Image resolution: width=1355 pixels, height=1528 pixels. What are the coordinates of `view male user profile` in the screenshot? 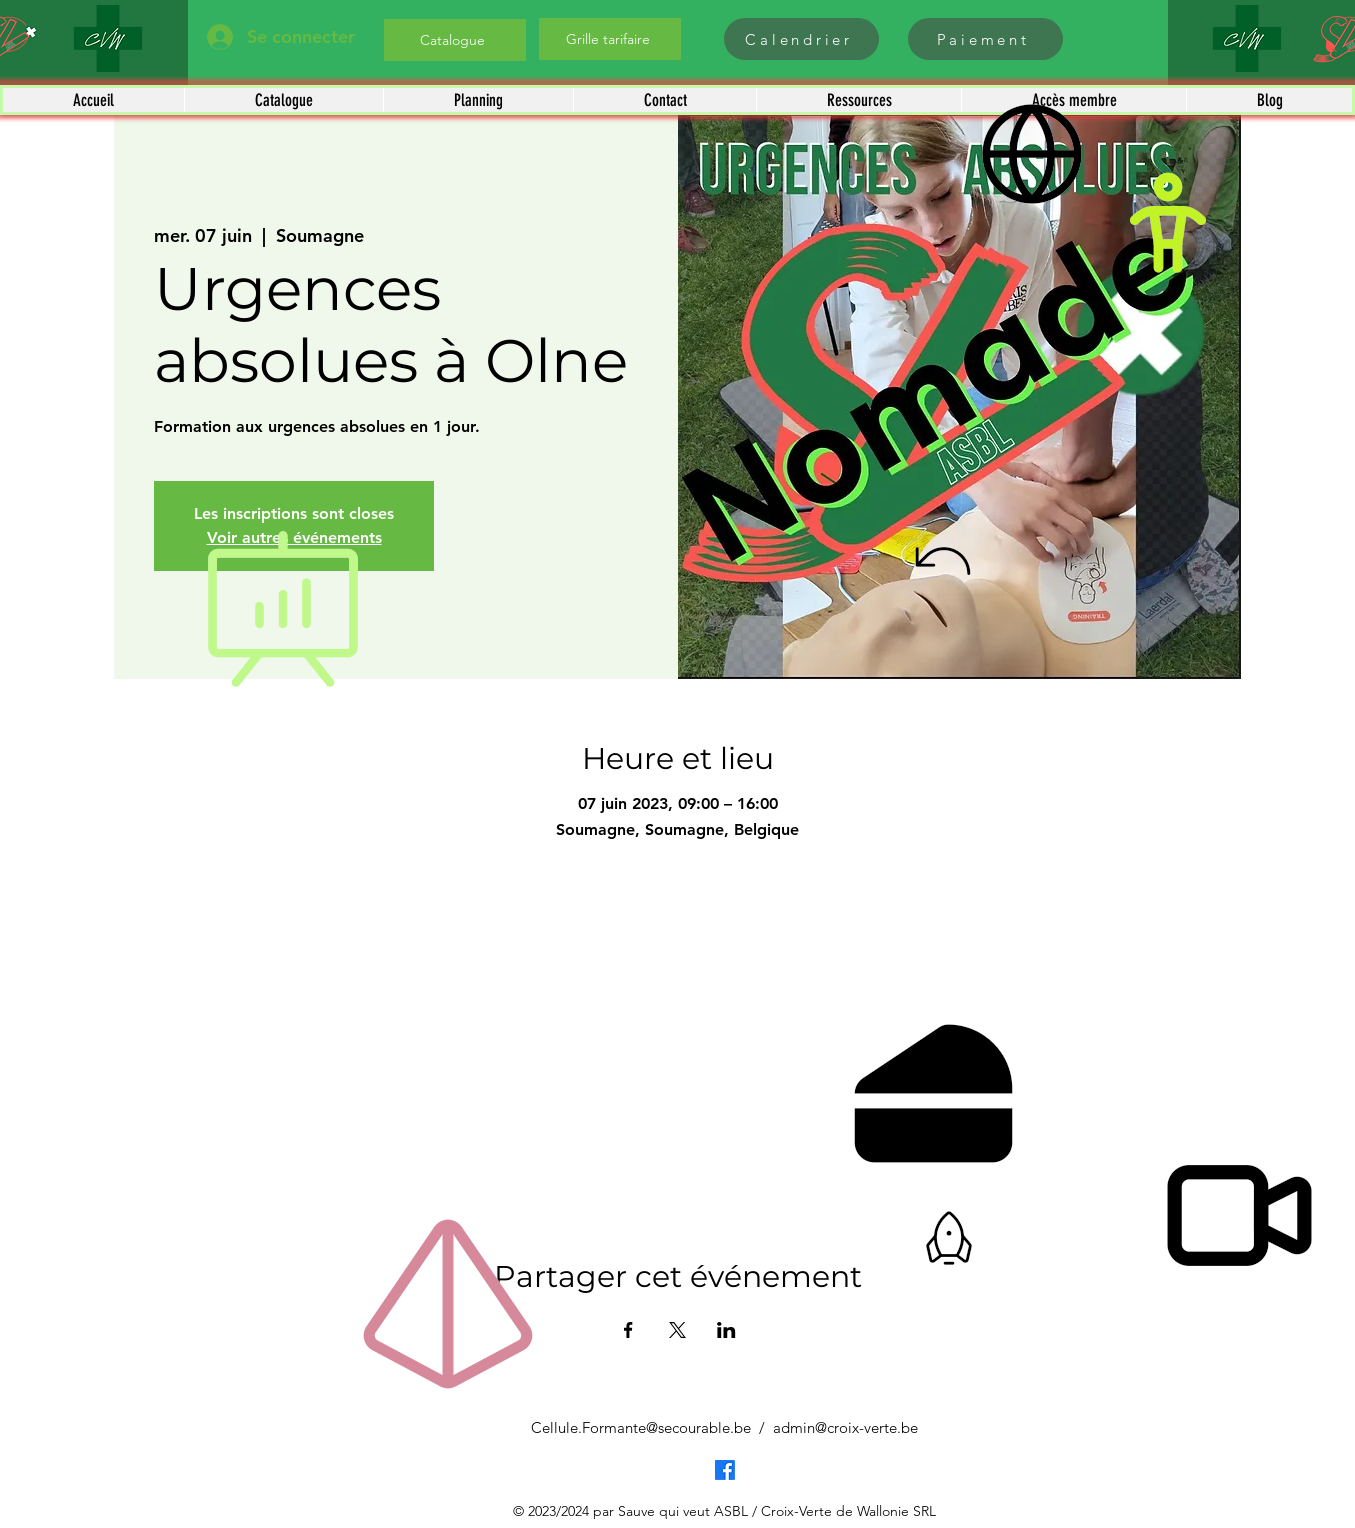 It's located at (1168, 225).